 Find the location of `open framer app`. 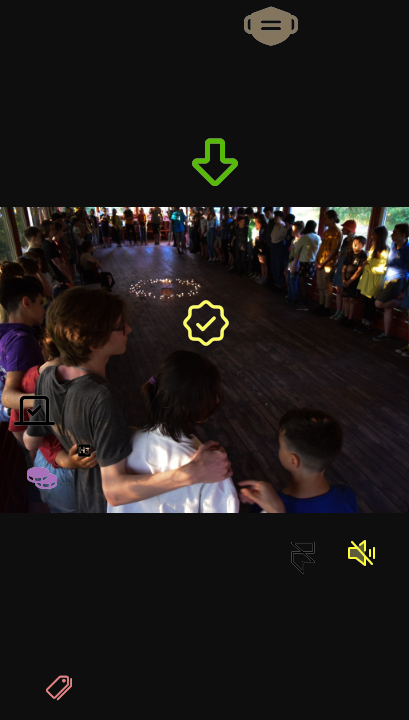

open framer app is located at coordinates (303, 556).